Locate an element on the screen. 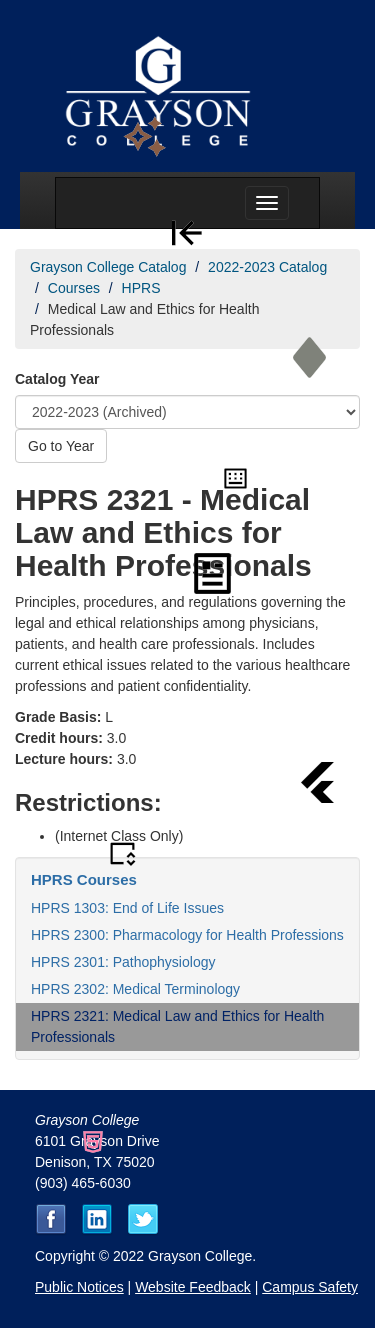 The height and width of the screenshot is (1328, 375). open a dropdown menu to select from options is located at coordinates (122, 853).